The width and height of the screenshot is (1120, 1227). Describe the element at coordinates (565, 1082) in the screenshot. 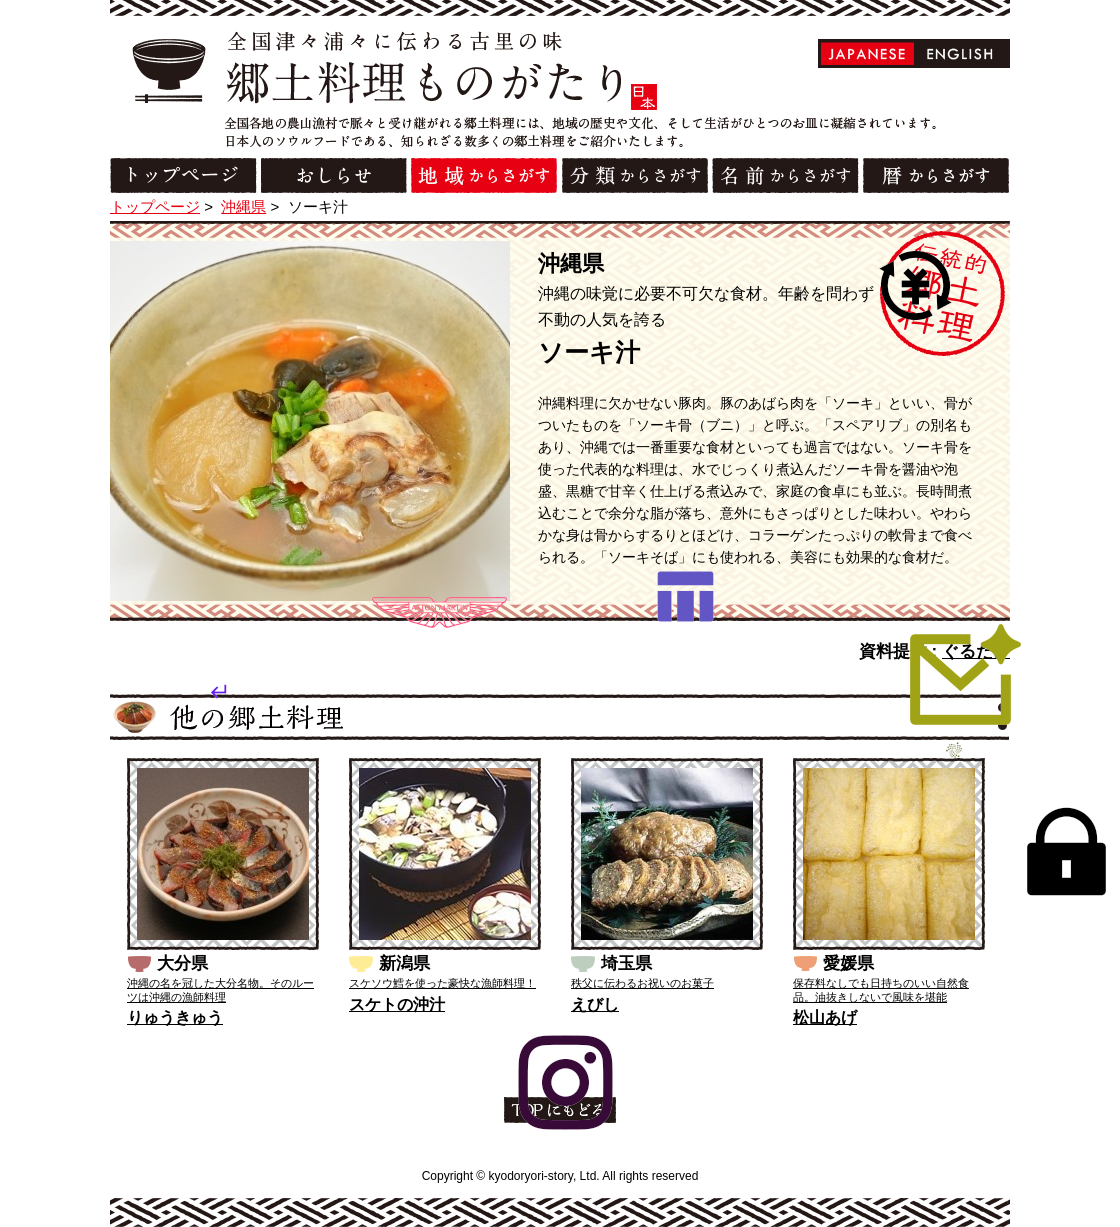

I see `open Instagram app` at that location.